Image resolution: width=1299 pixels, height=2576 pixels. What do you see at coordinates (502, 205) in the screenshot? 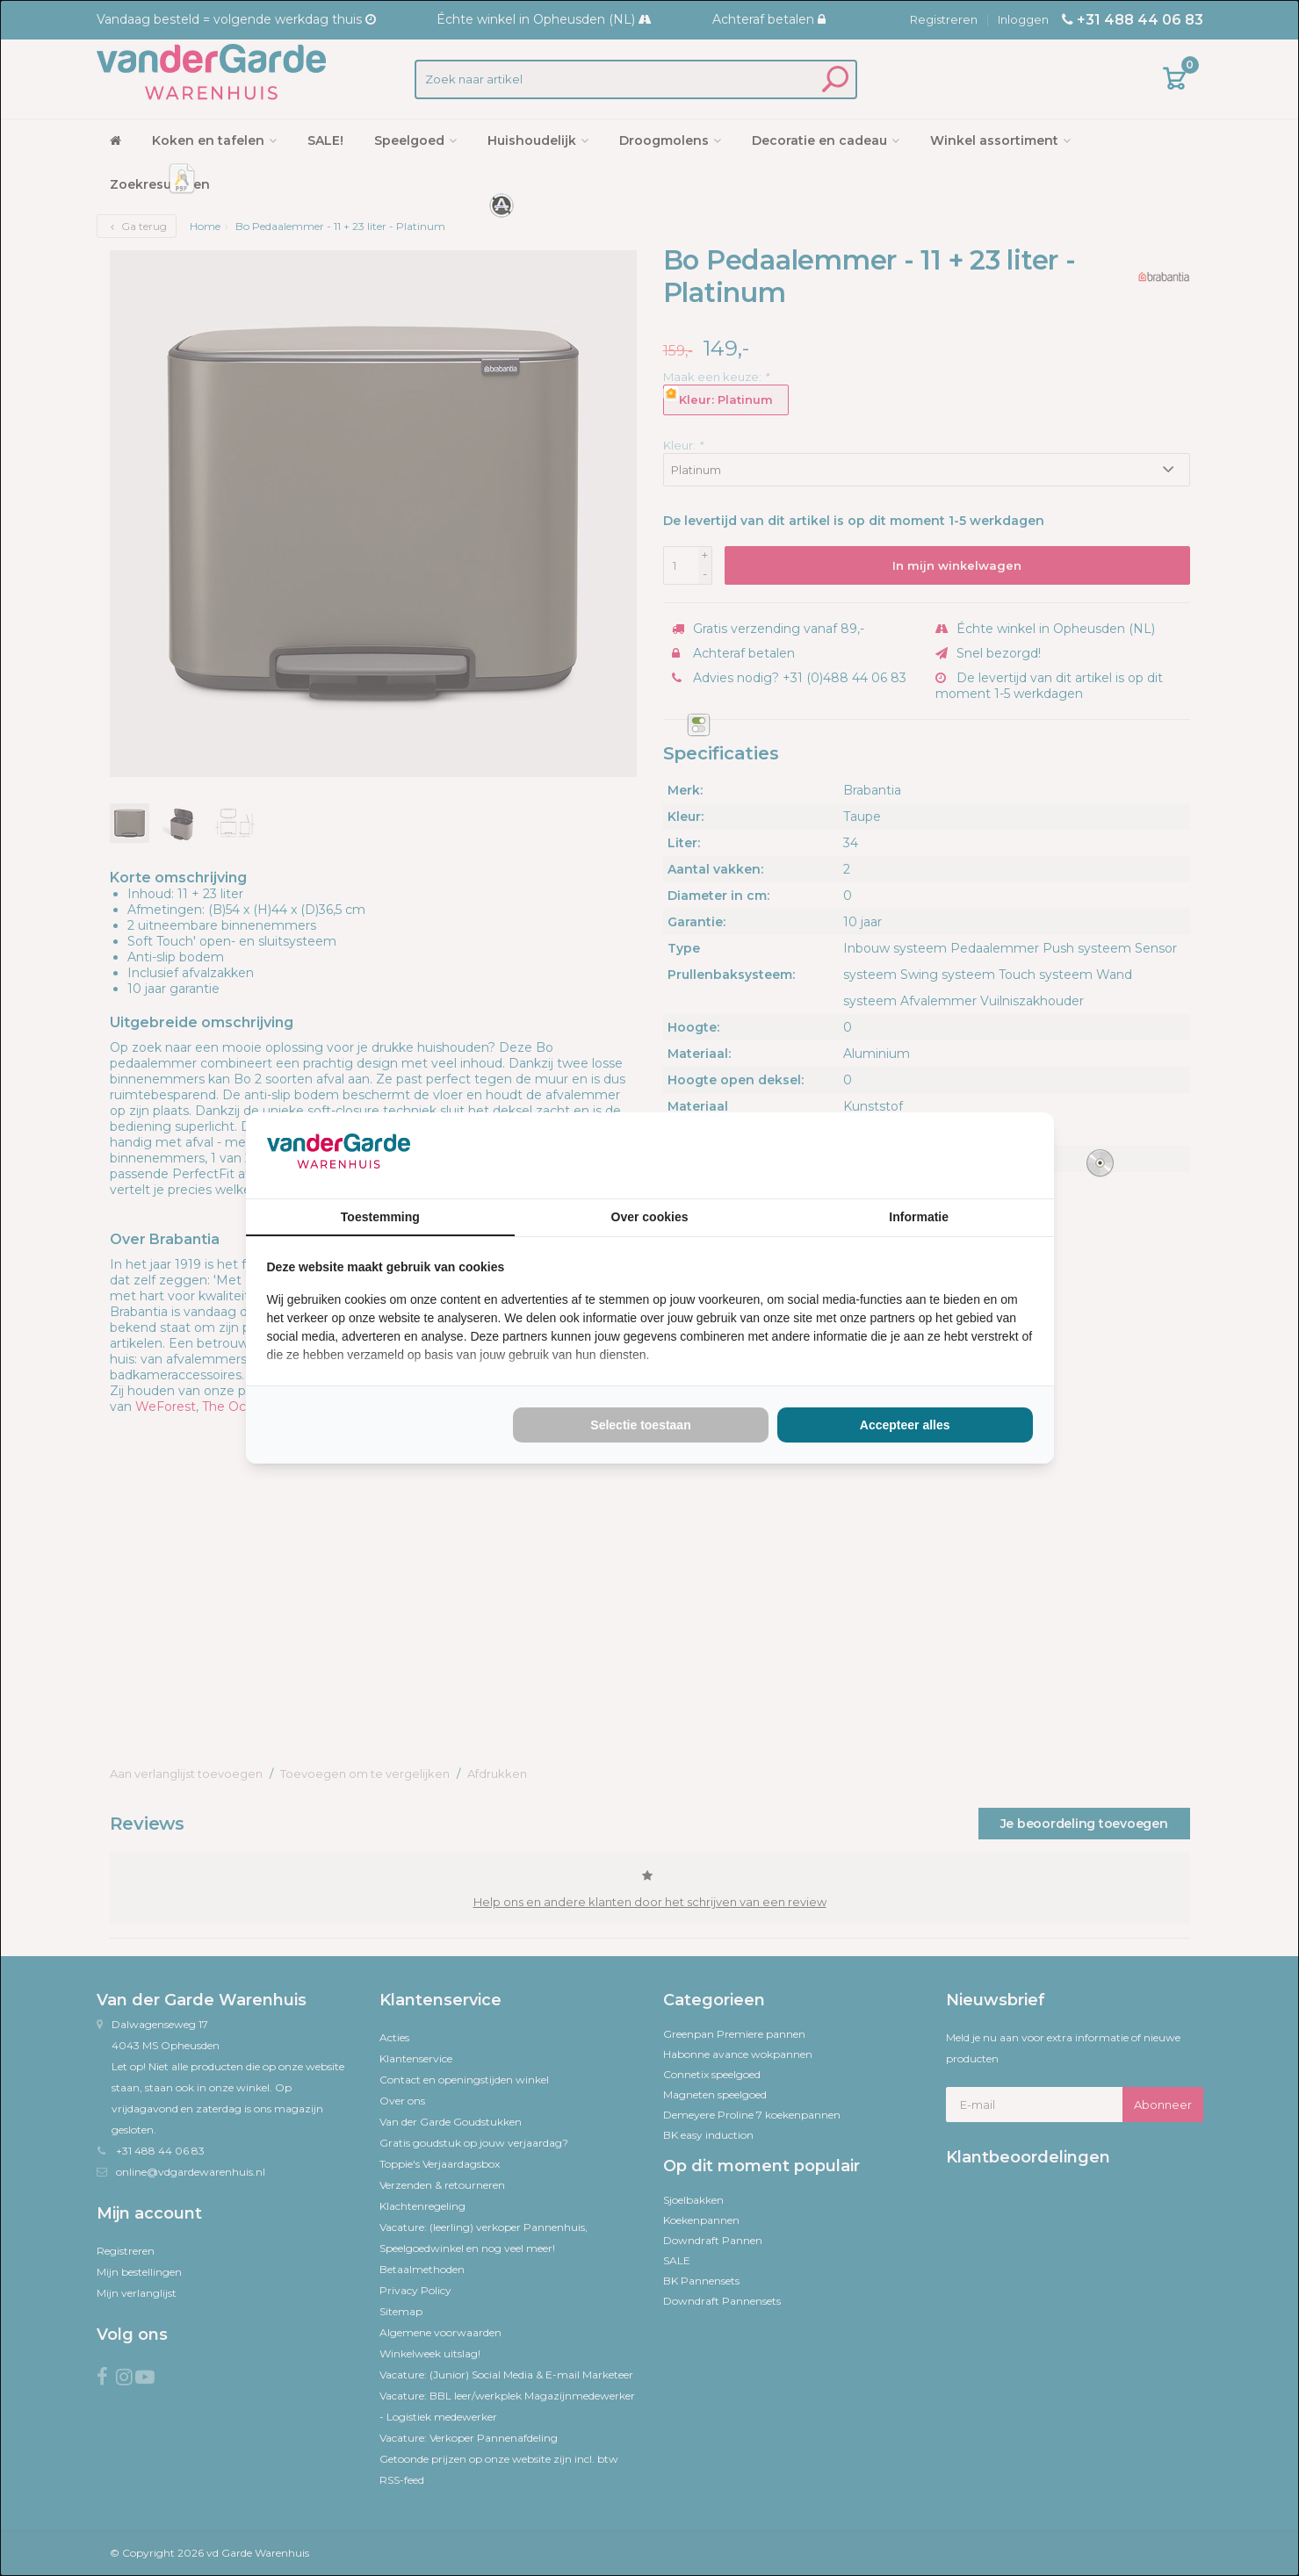
I see `open the software updater application` at bounding box center [502, 205].